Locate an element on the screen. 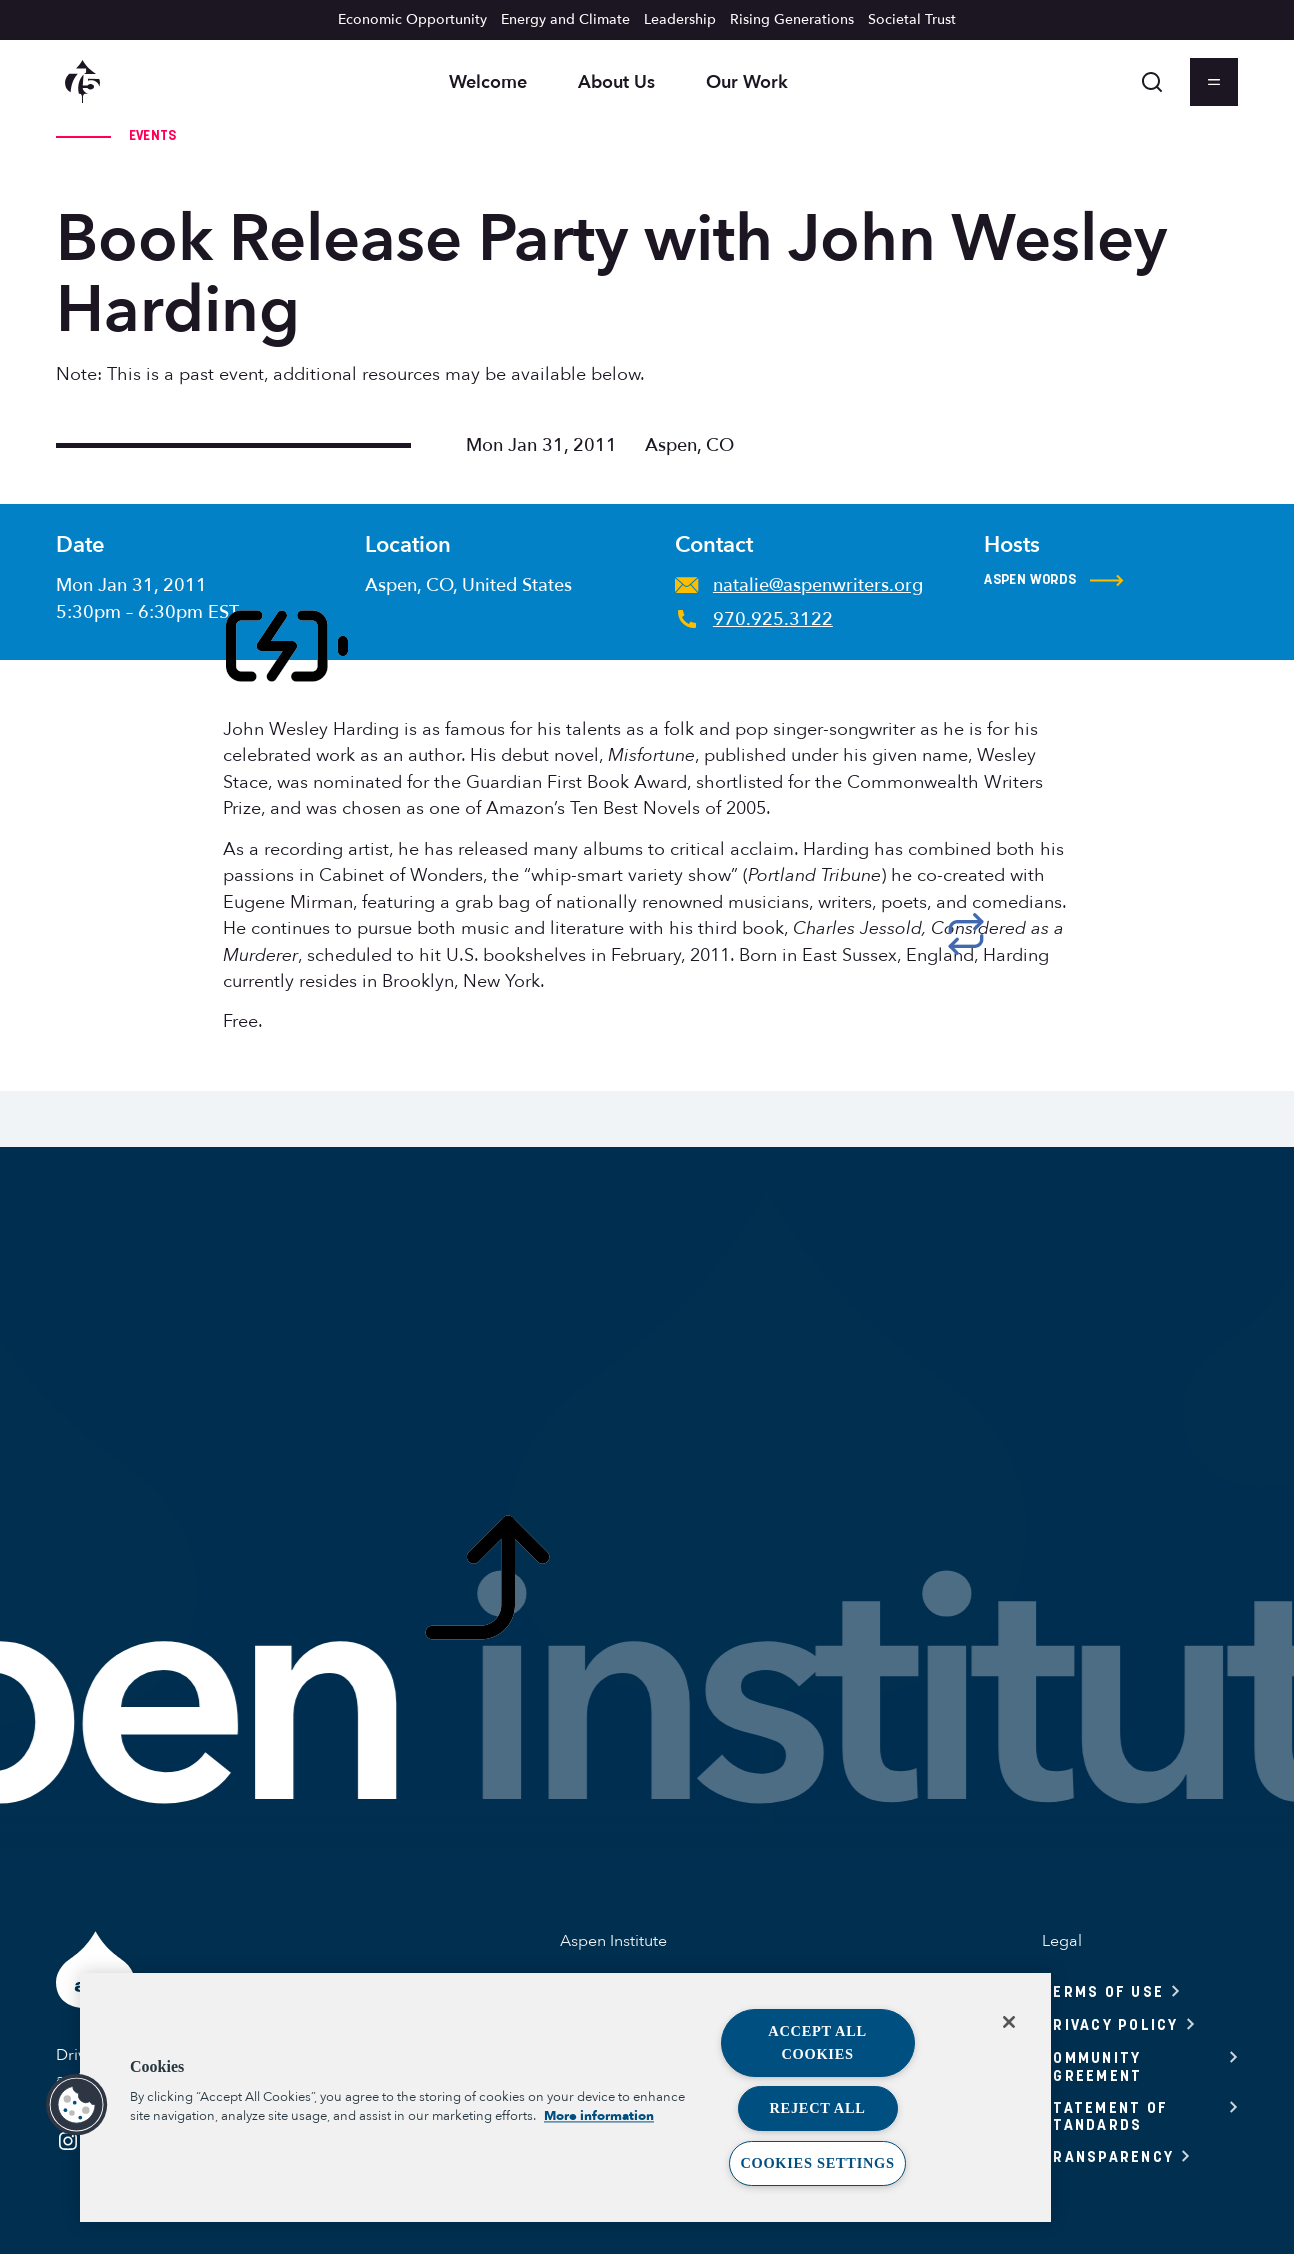 Image resolution: width=1294 pixels, height=2254 pixels. navigate forward and up in a hierarchy is located at coordinates (487, 1577).